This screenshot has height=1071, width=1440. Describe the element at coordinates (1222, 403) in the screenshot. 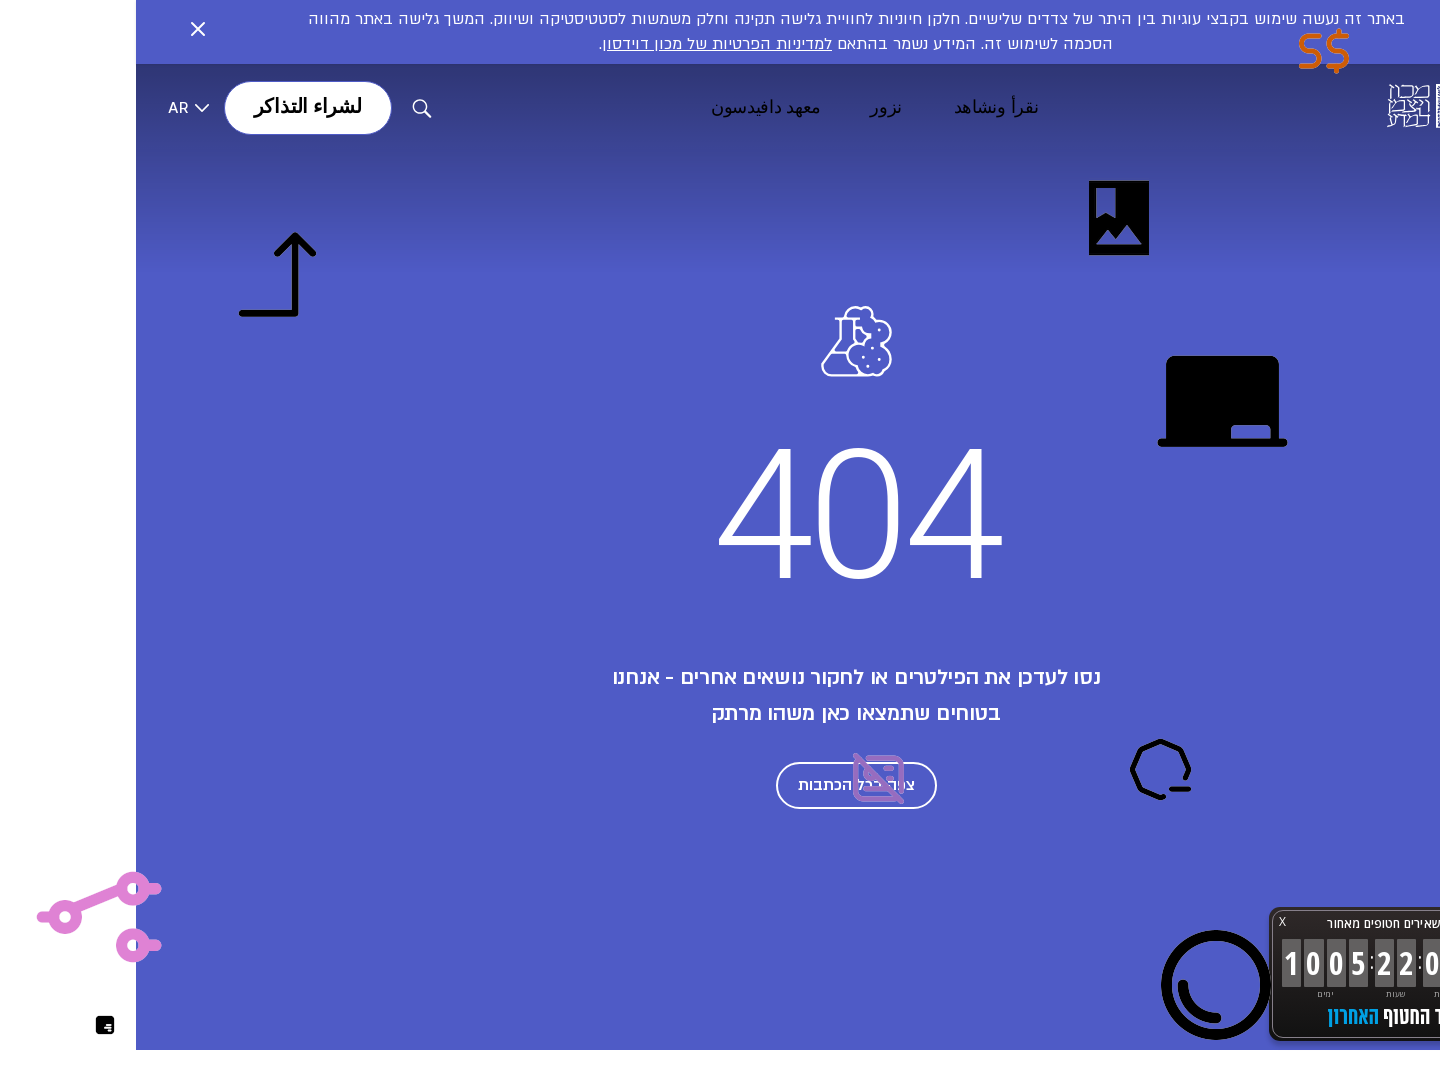

I see `open whiteboard or presentation mode` at that location.